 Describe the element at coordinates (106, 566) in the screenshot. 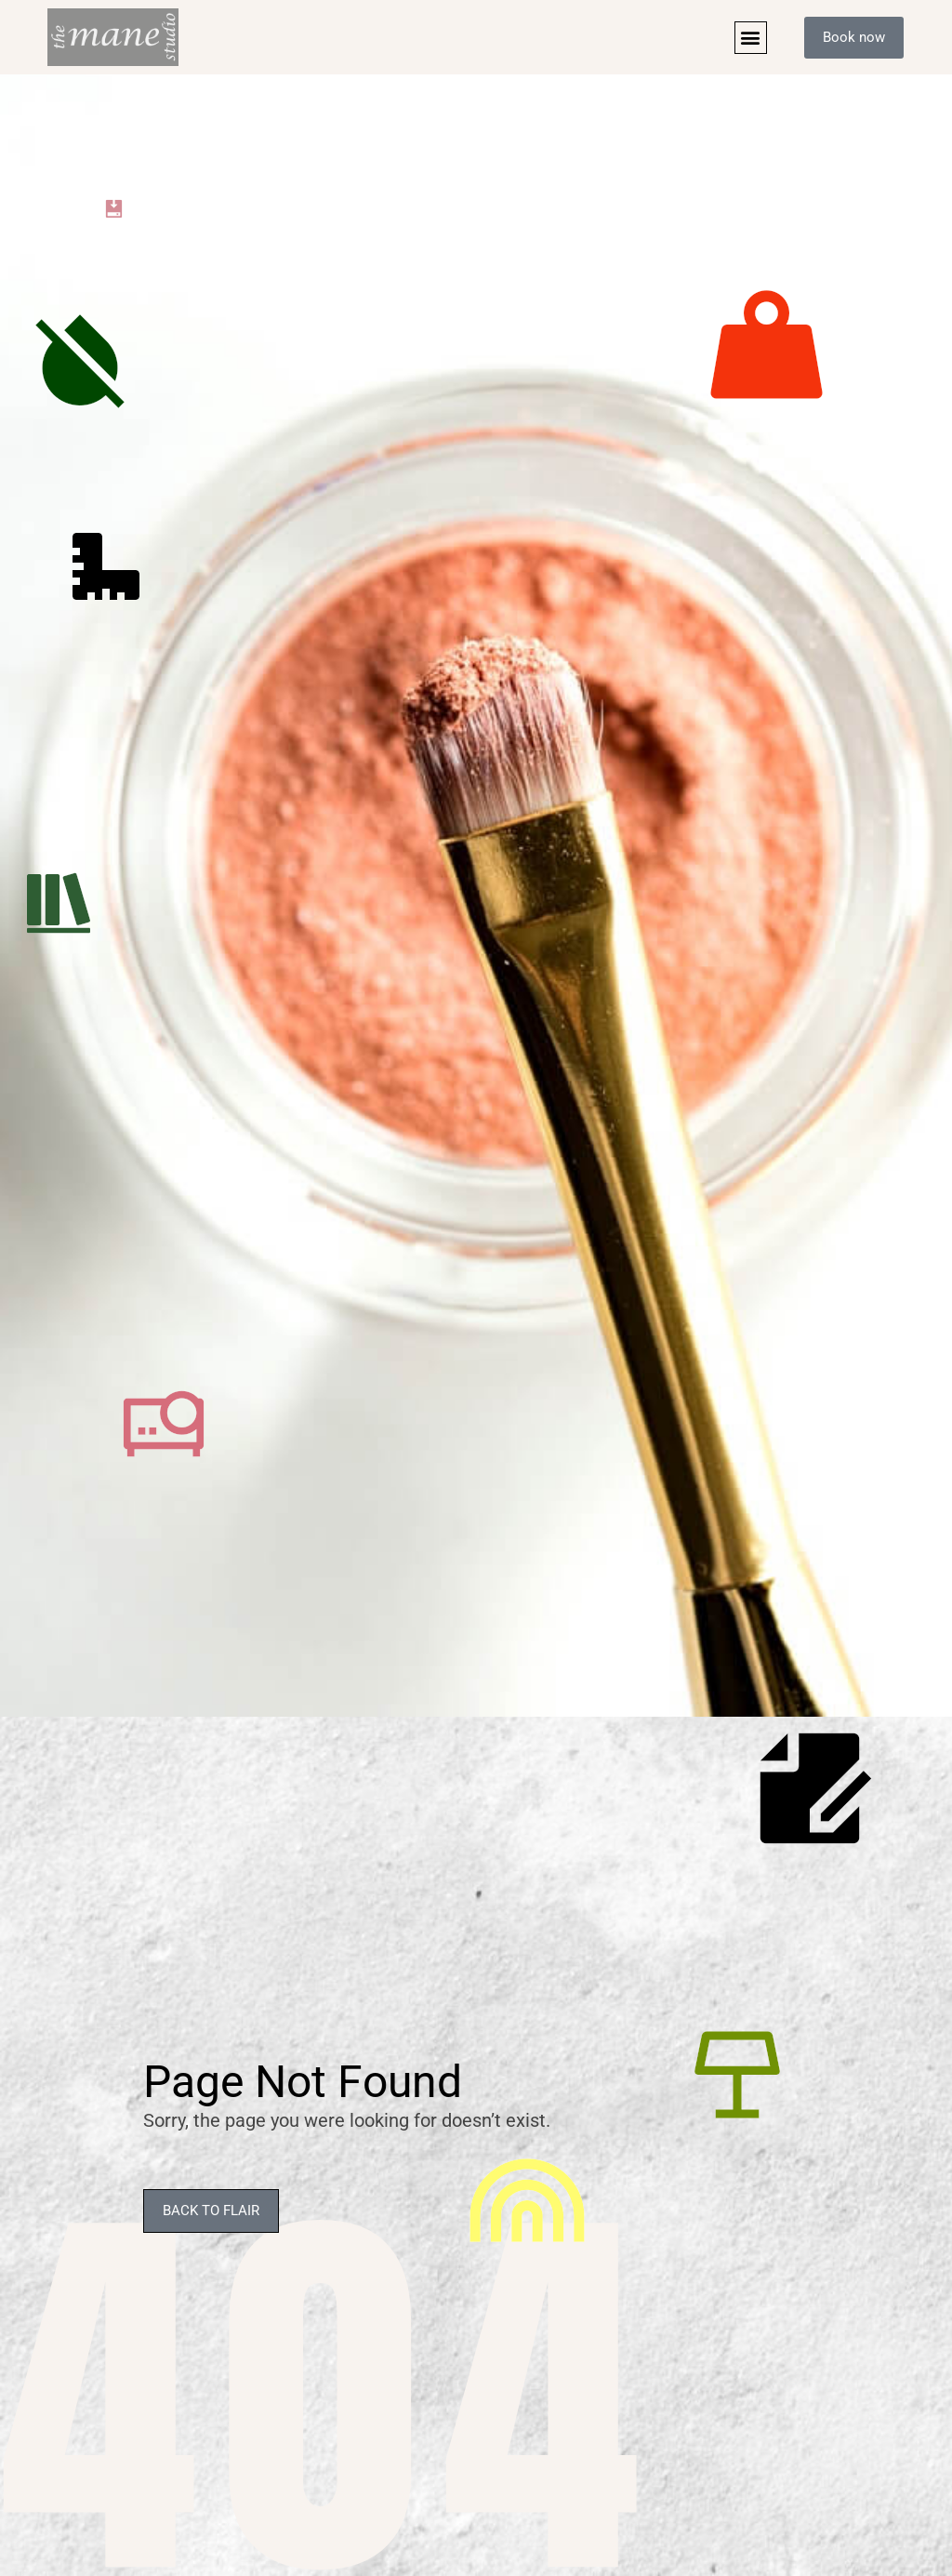

I see `access measurement or ruler tool` at that location.